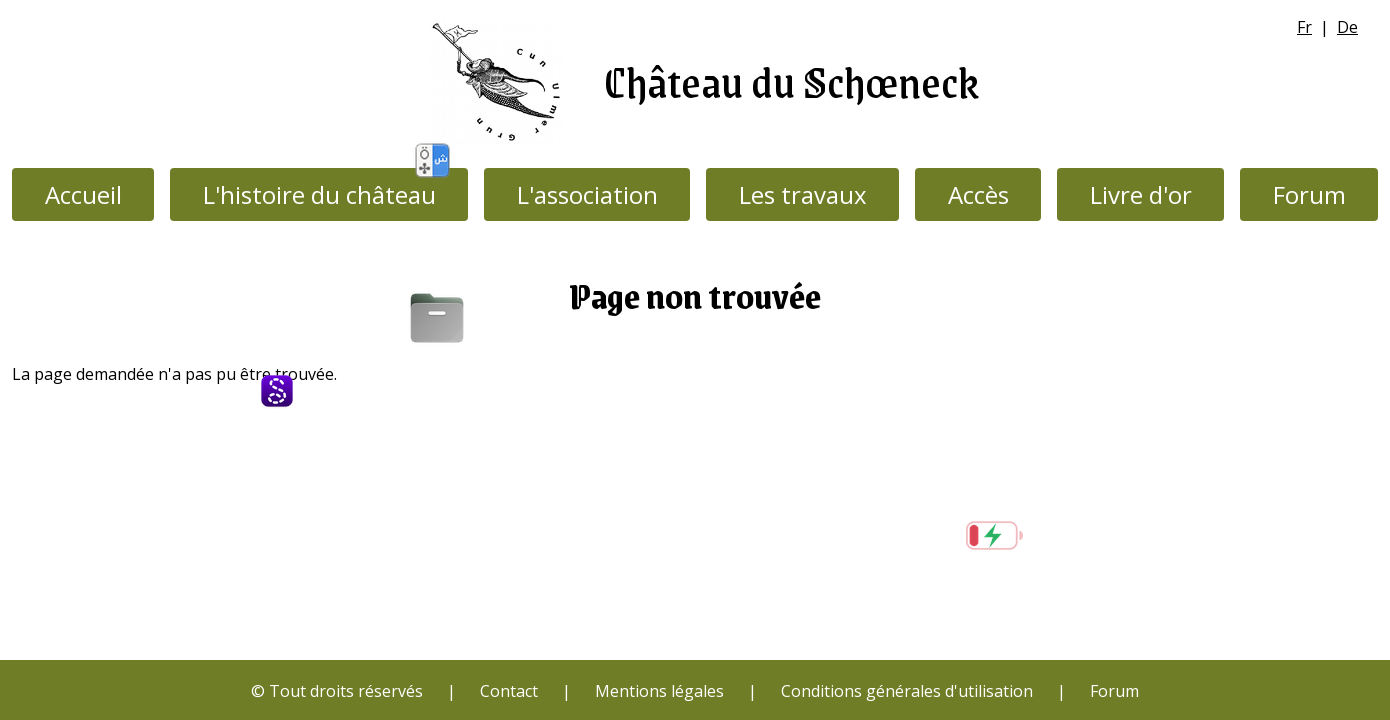 This screenshot has height=720, width=1390. What do you see at coordinates (277, 391) in the screenshot?
I see `open Seamly2D pattern drafting application` at bounding box center [277, 391].